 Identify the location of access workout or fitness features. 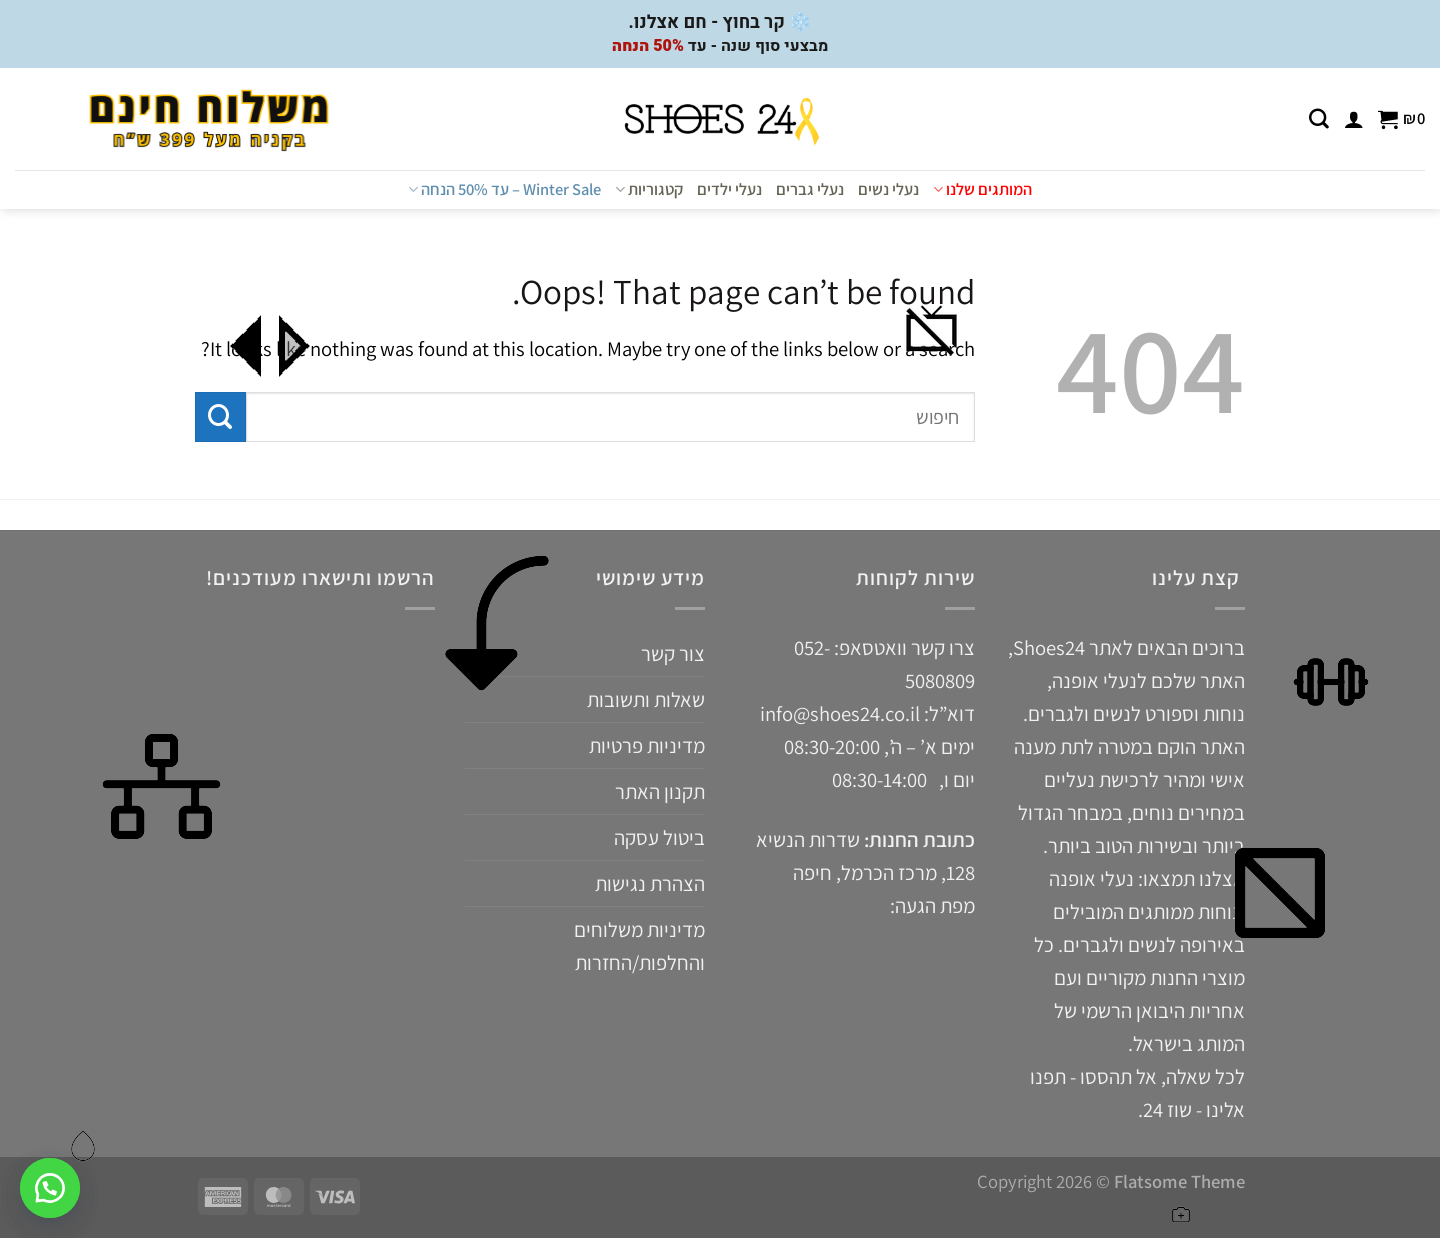
(1331, 682).